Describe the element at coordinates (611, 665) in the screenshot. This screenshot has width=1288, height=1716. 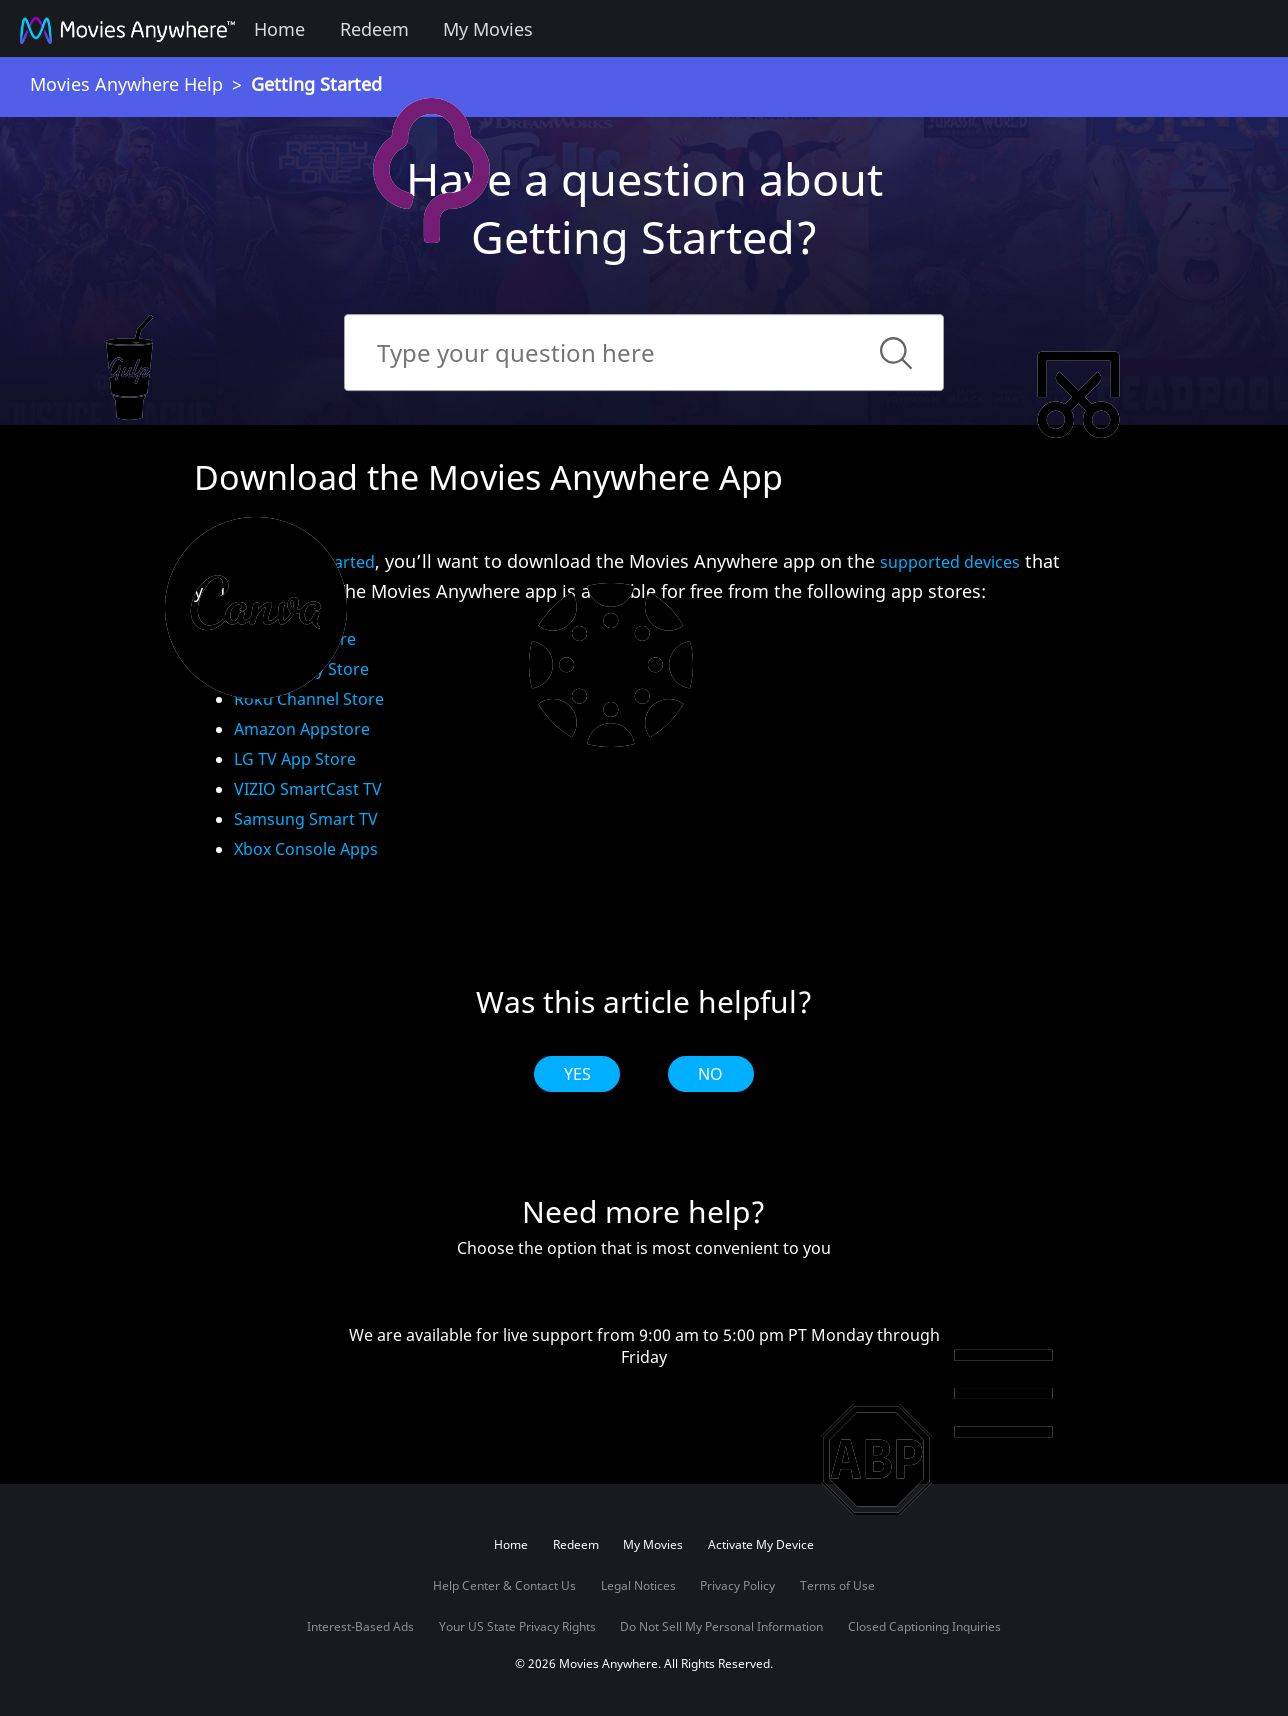
I see `open canvas learning management system` at that location.